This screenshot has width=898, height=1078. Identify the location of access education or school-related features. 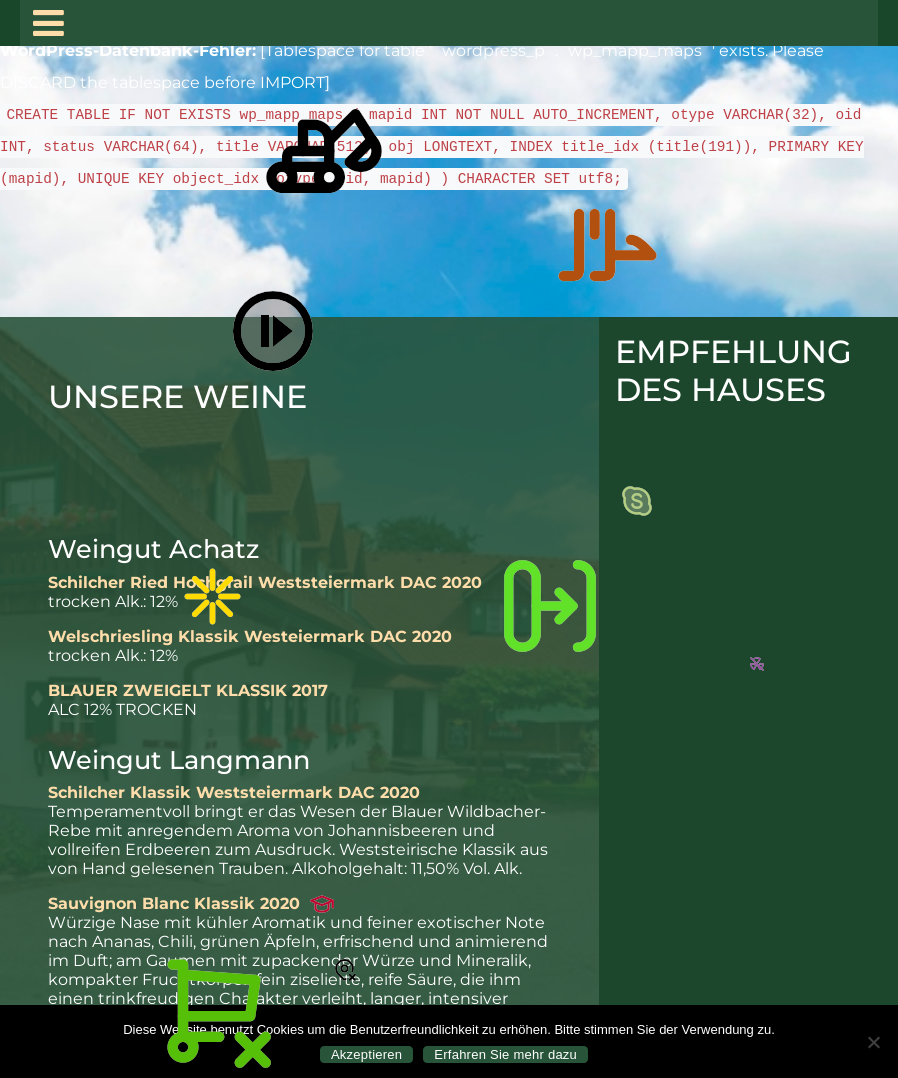
(322, 904).